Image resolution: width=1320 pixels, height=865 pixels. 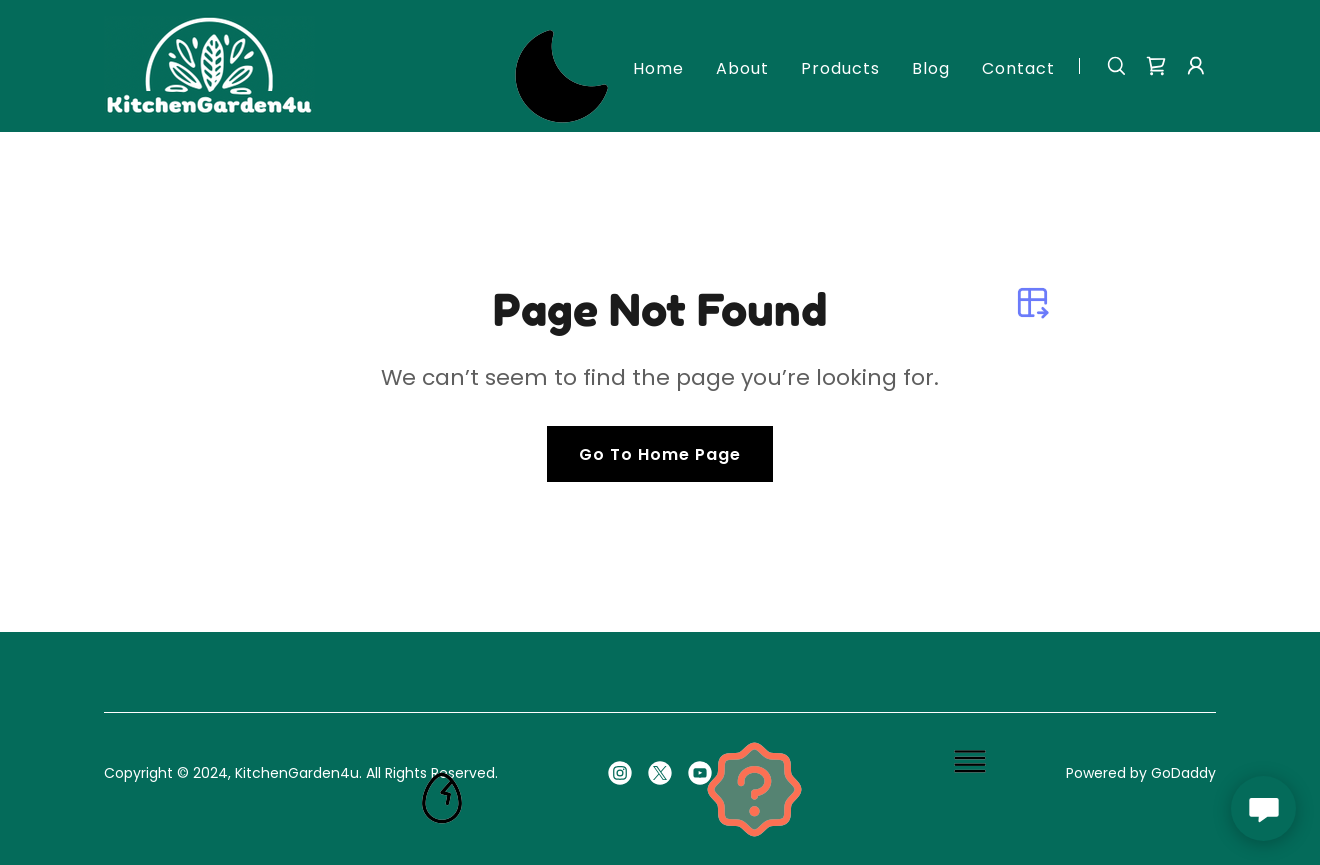 What do you see at coordinates (559, 79) in the screenshot?
I see `toggle dark mode or night theme` at bounding box center [559, 79].